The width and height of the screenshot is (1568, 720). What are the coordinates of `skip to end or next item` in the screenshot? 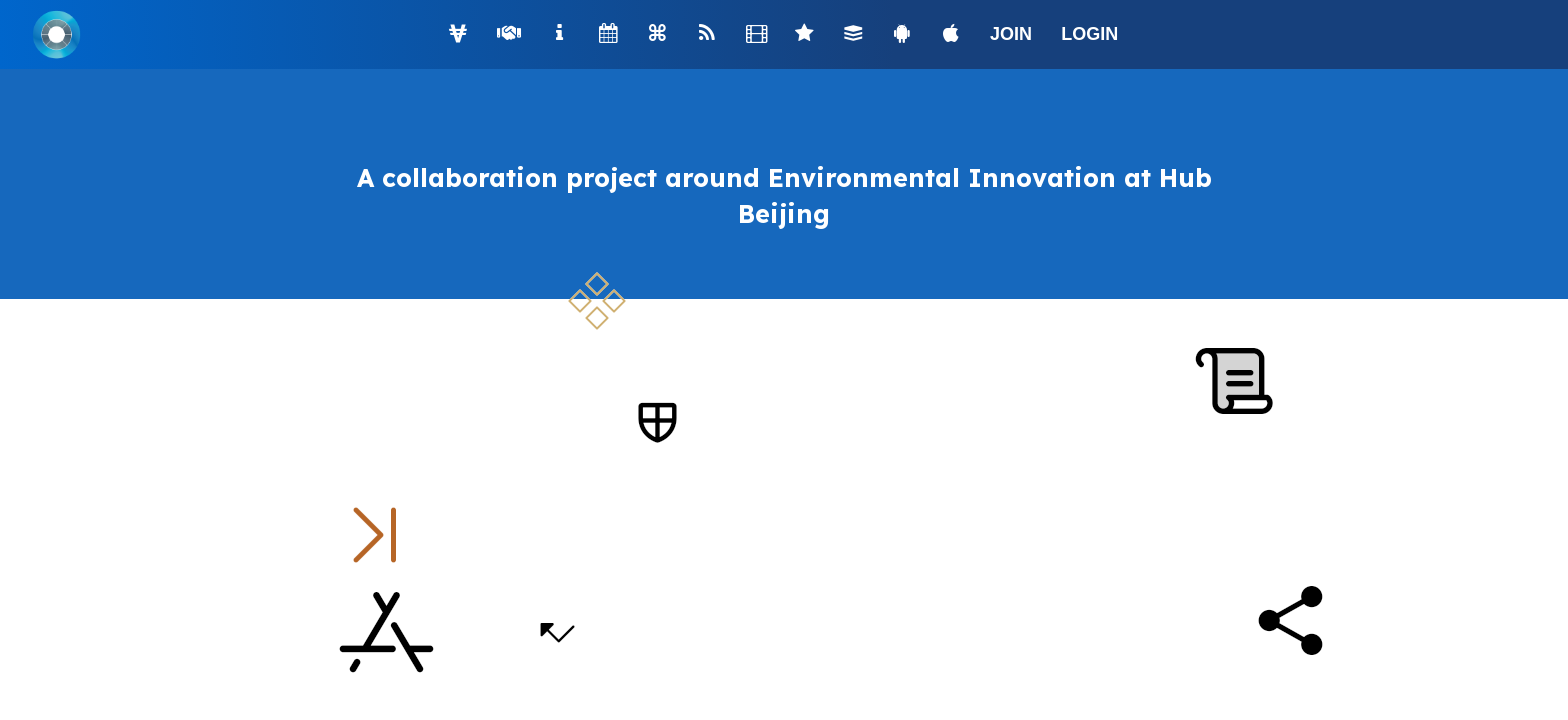 It's located at (376, 535).